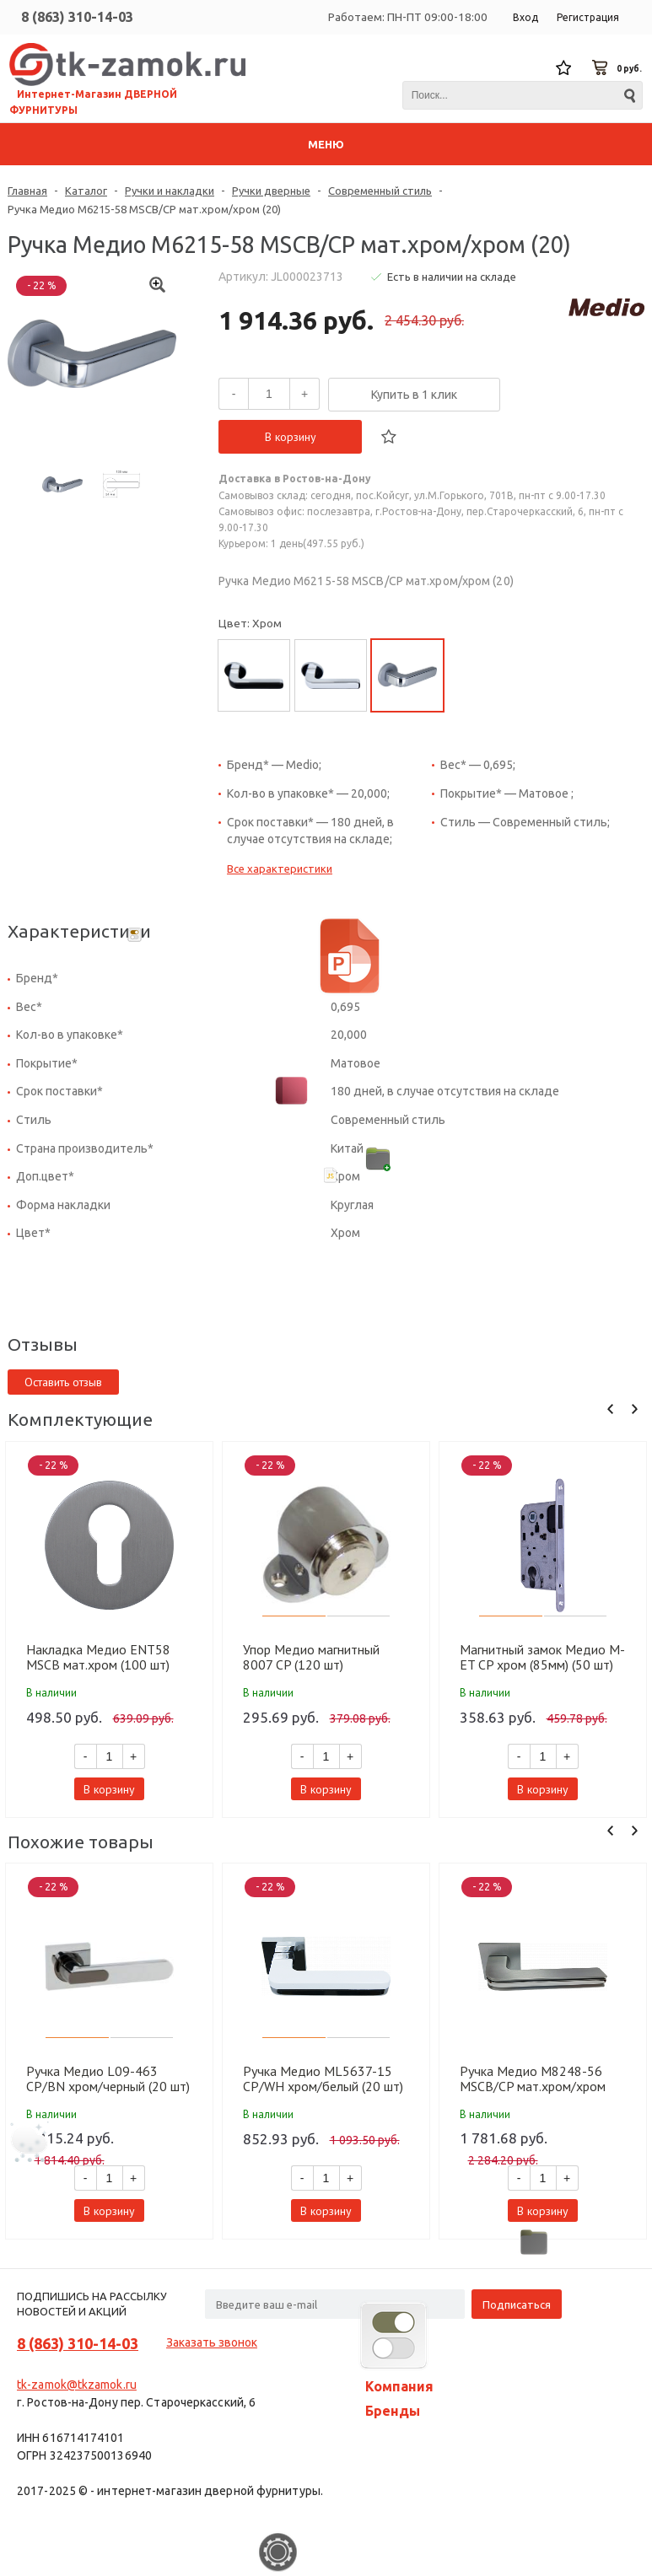 Image resolution: width=652 pixels, height=2576 pixels. I want to click on open a folder to view its contents, so click(534, 2242).